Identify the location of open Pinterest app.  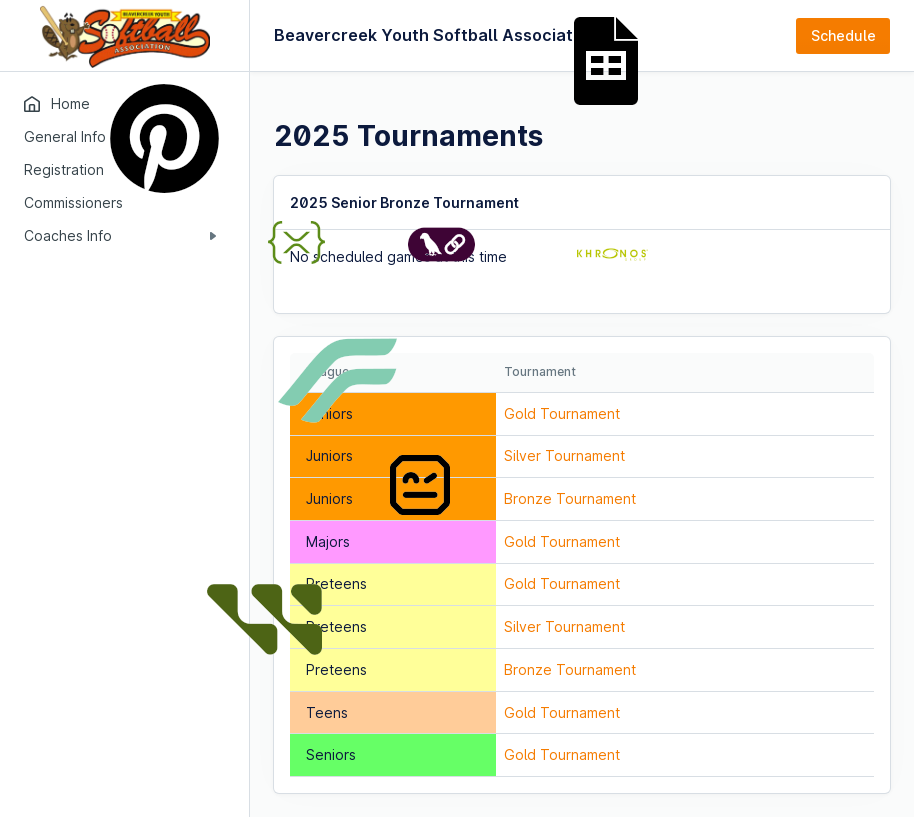
(164, 138).